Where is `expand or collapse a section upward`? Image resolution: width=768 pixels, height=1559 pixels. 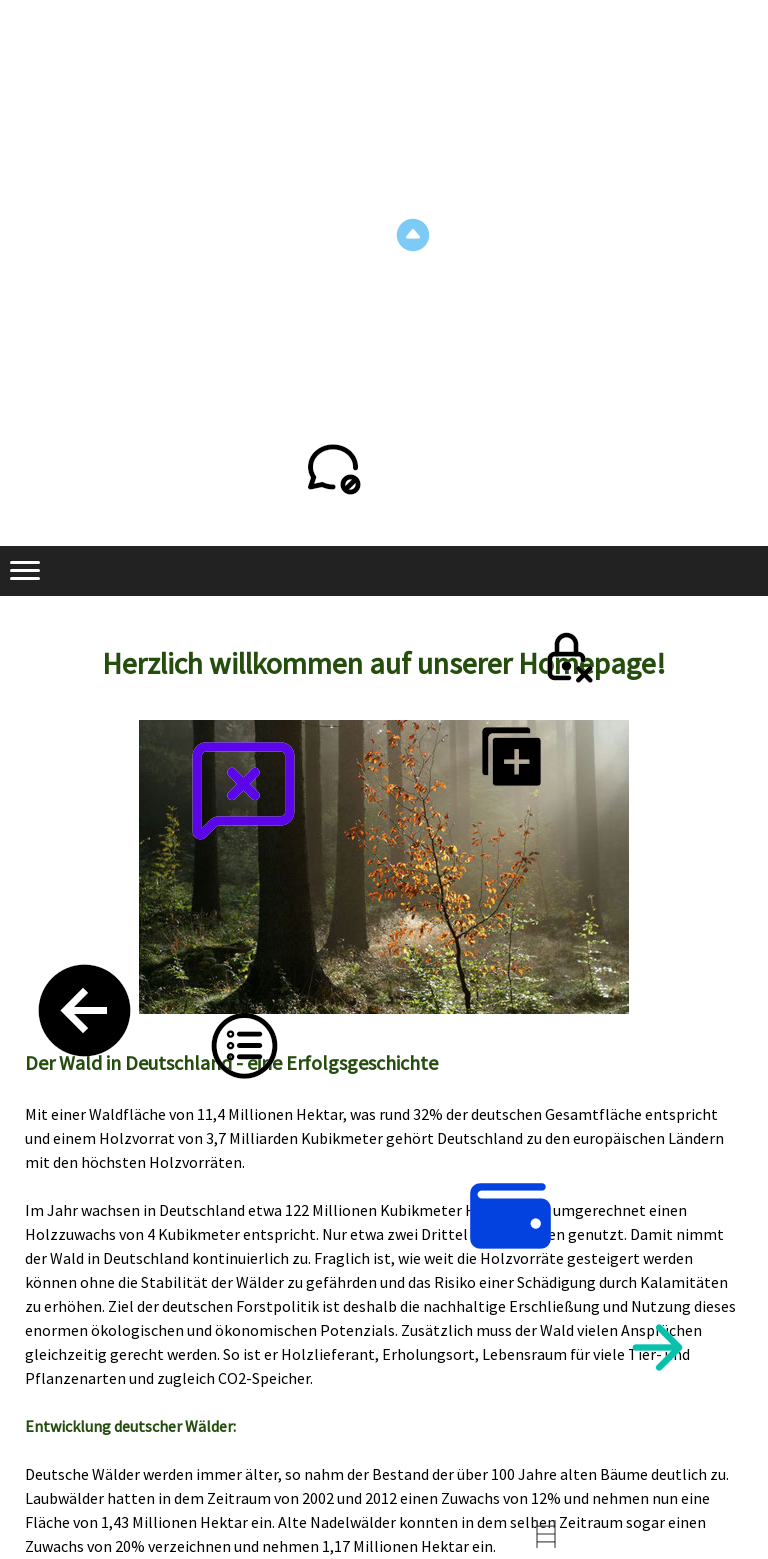 expand or collapse a section upward is located at coordinates (413, 235).